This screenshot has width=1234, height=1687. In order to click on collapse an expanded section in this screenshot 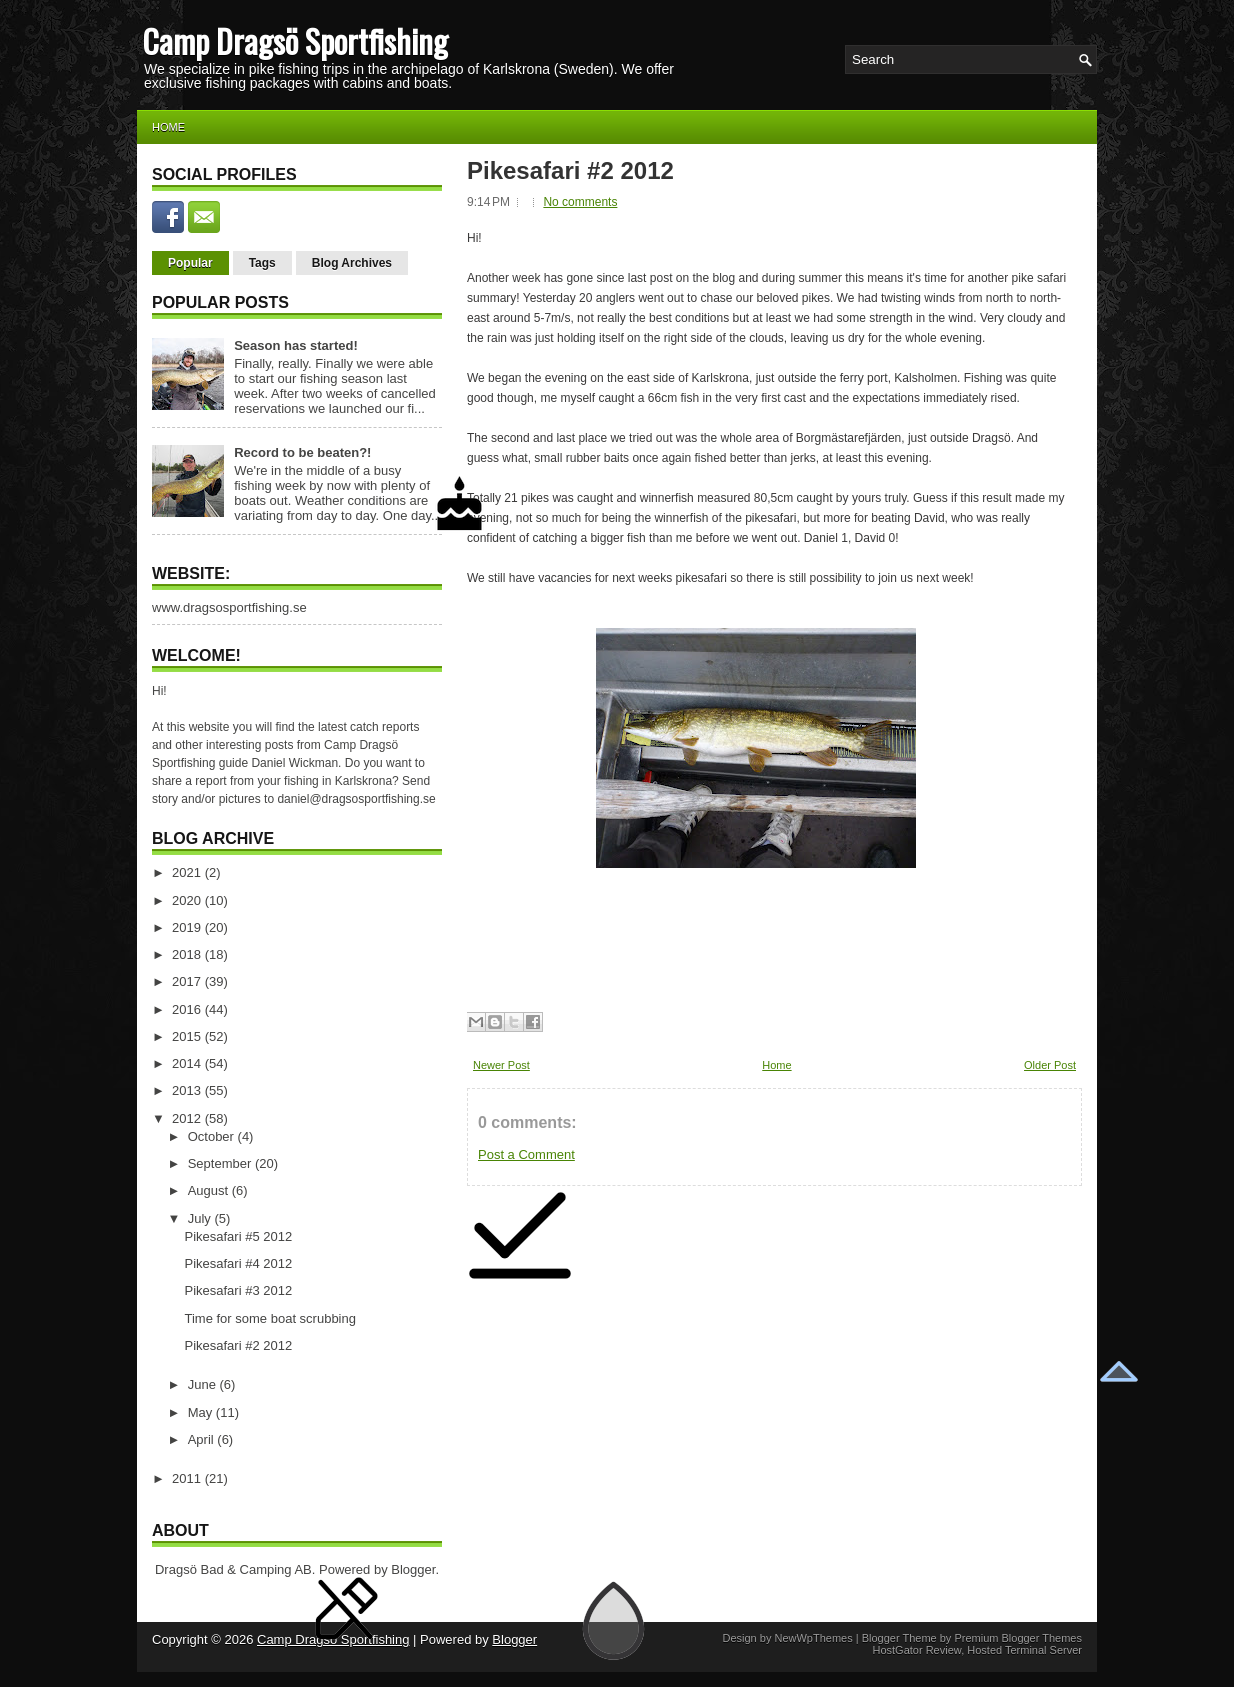, I will do `click(1119, 1373)`.